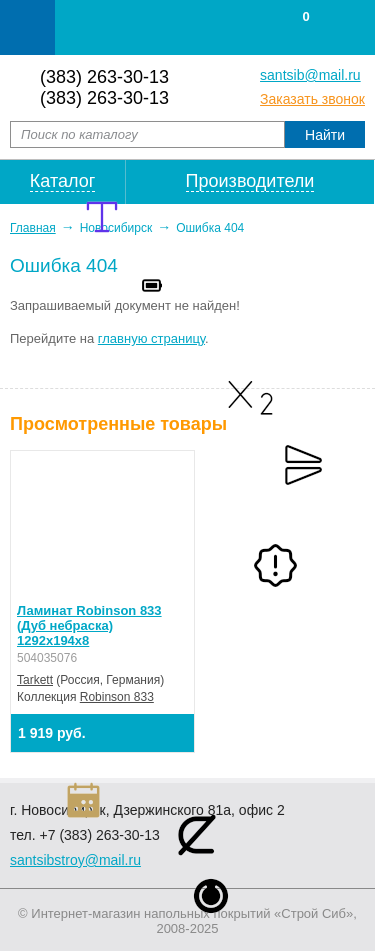 Image resolution: width=375 pixels, height=951 pixels. I want to click on view calendar events, so click(83, 801).